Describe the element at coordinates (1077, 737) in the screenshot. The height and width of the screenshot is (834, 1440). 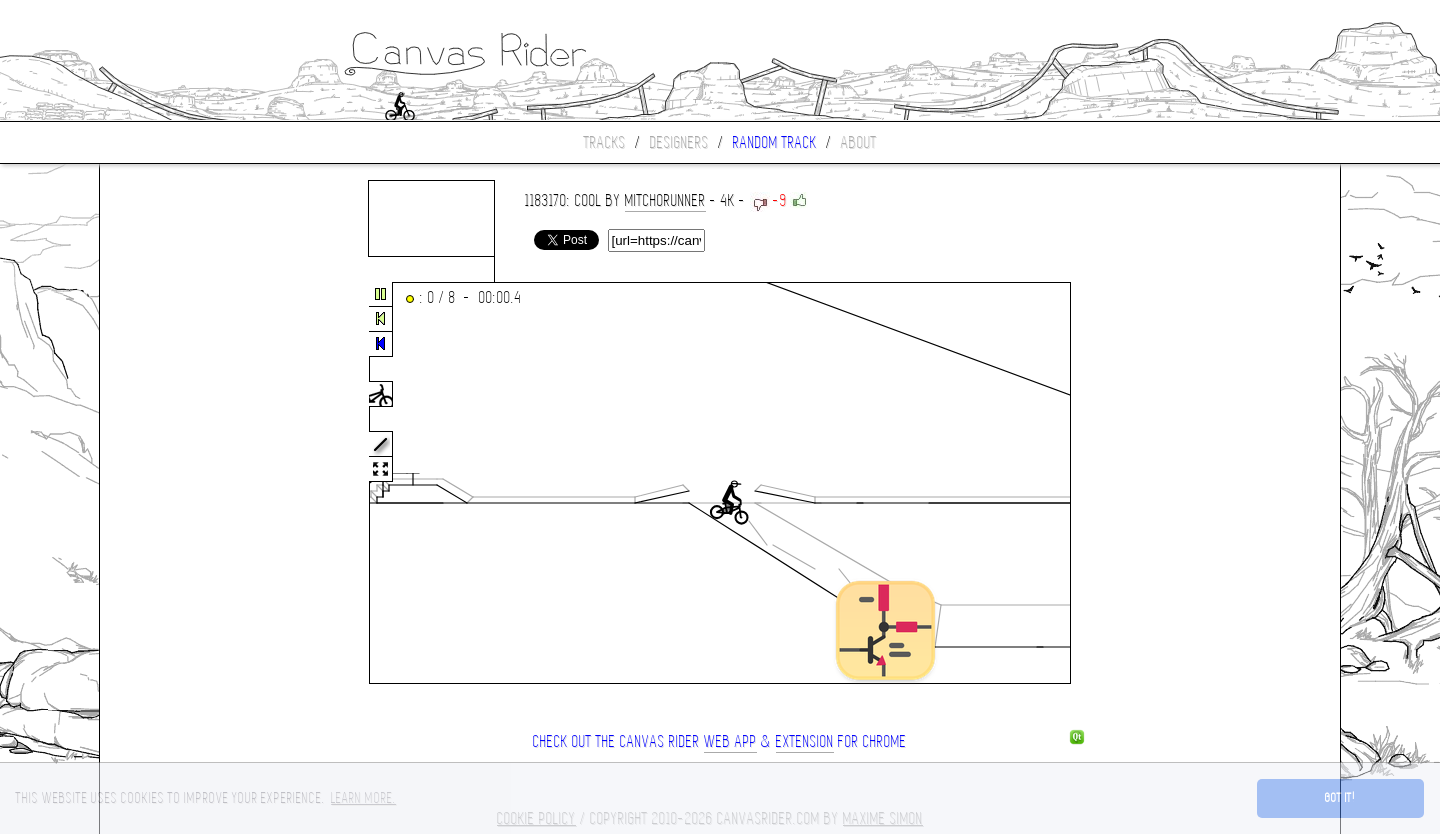
I see `open Qt Assistant documentation browser` at that location.